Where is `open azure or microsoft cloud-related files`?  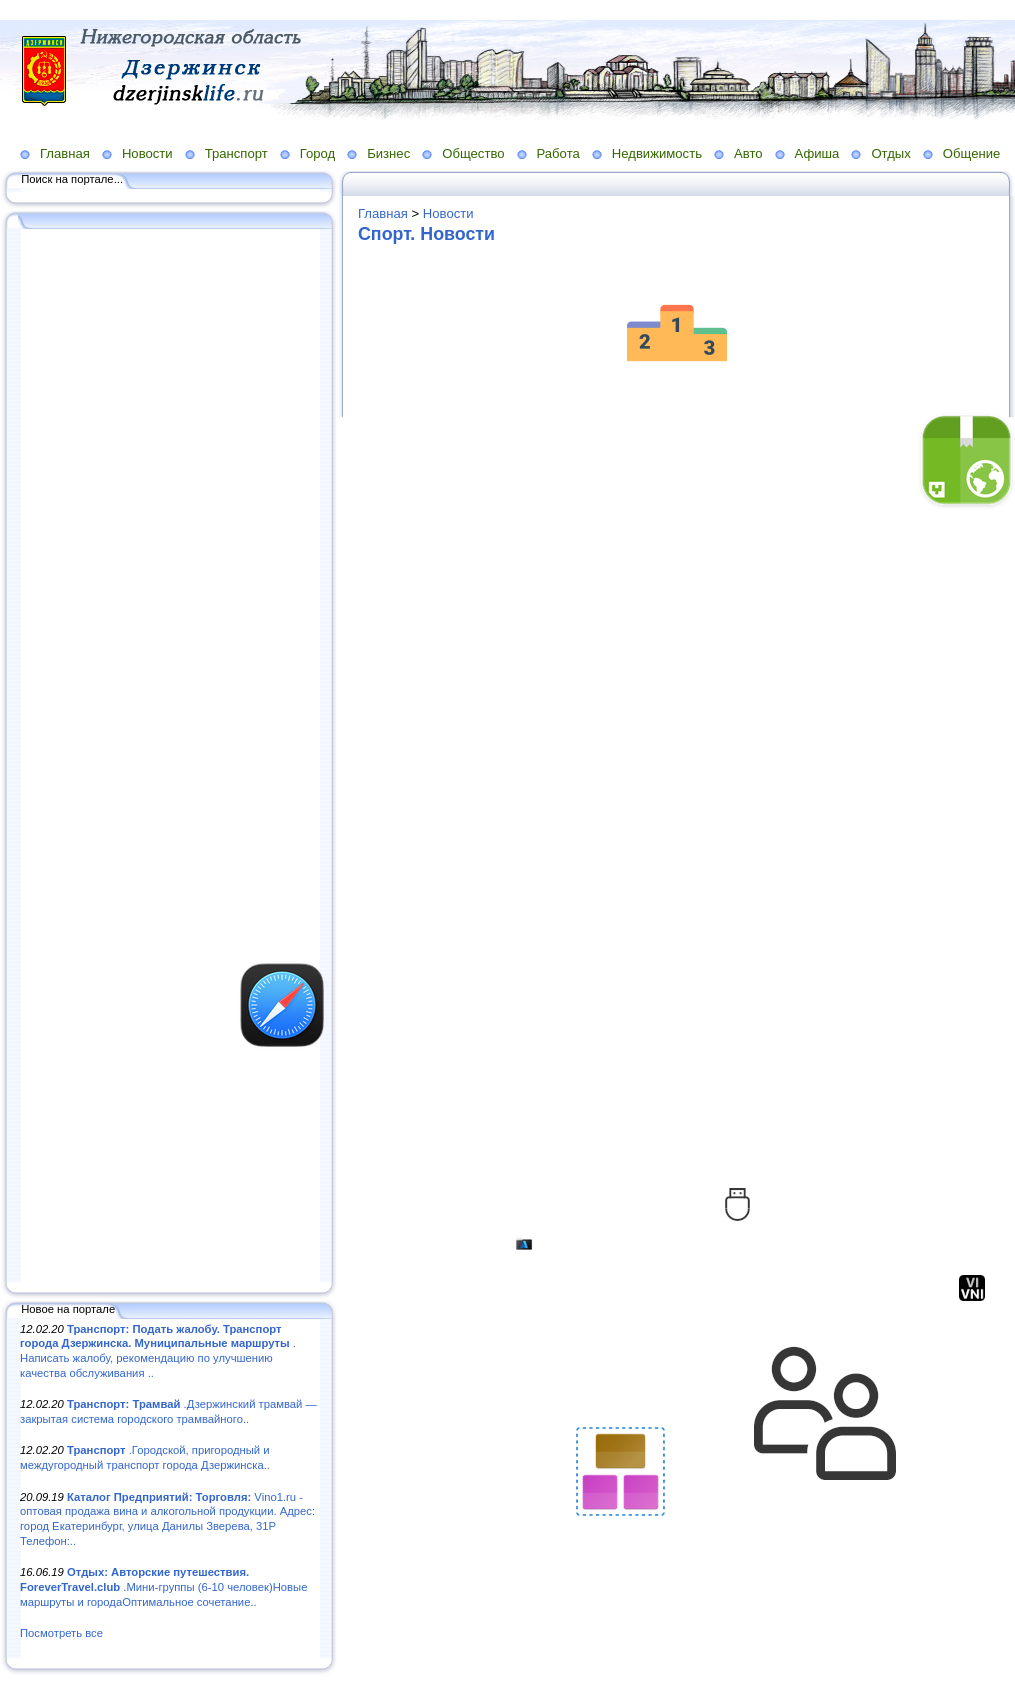
open azure or microsoft cloud-related files is located at coordinates (524, 1244).